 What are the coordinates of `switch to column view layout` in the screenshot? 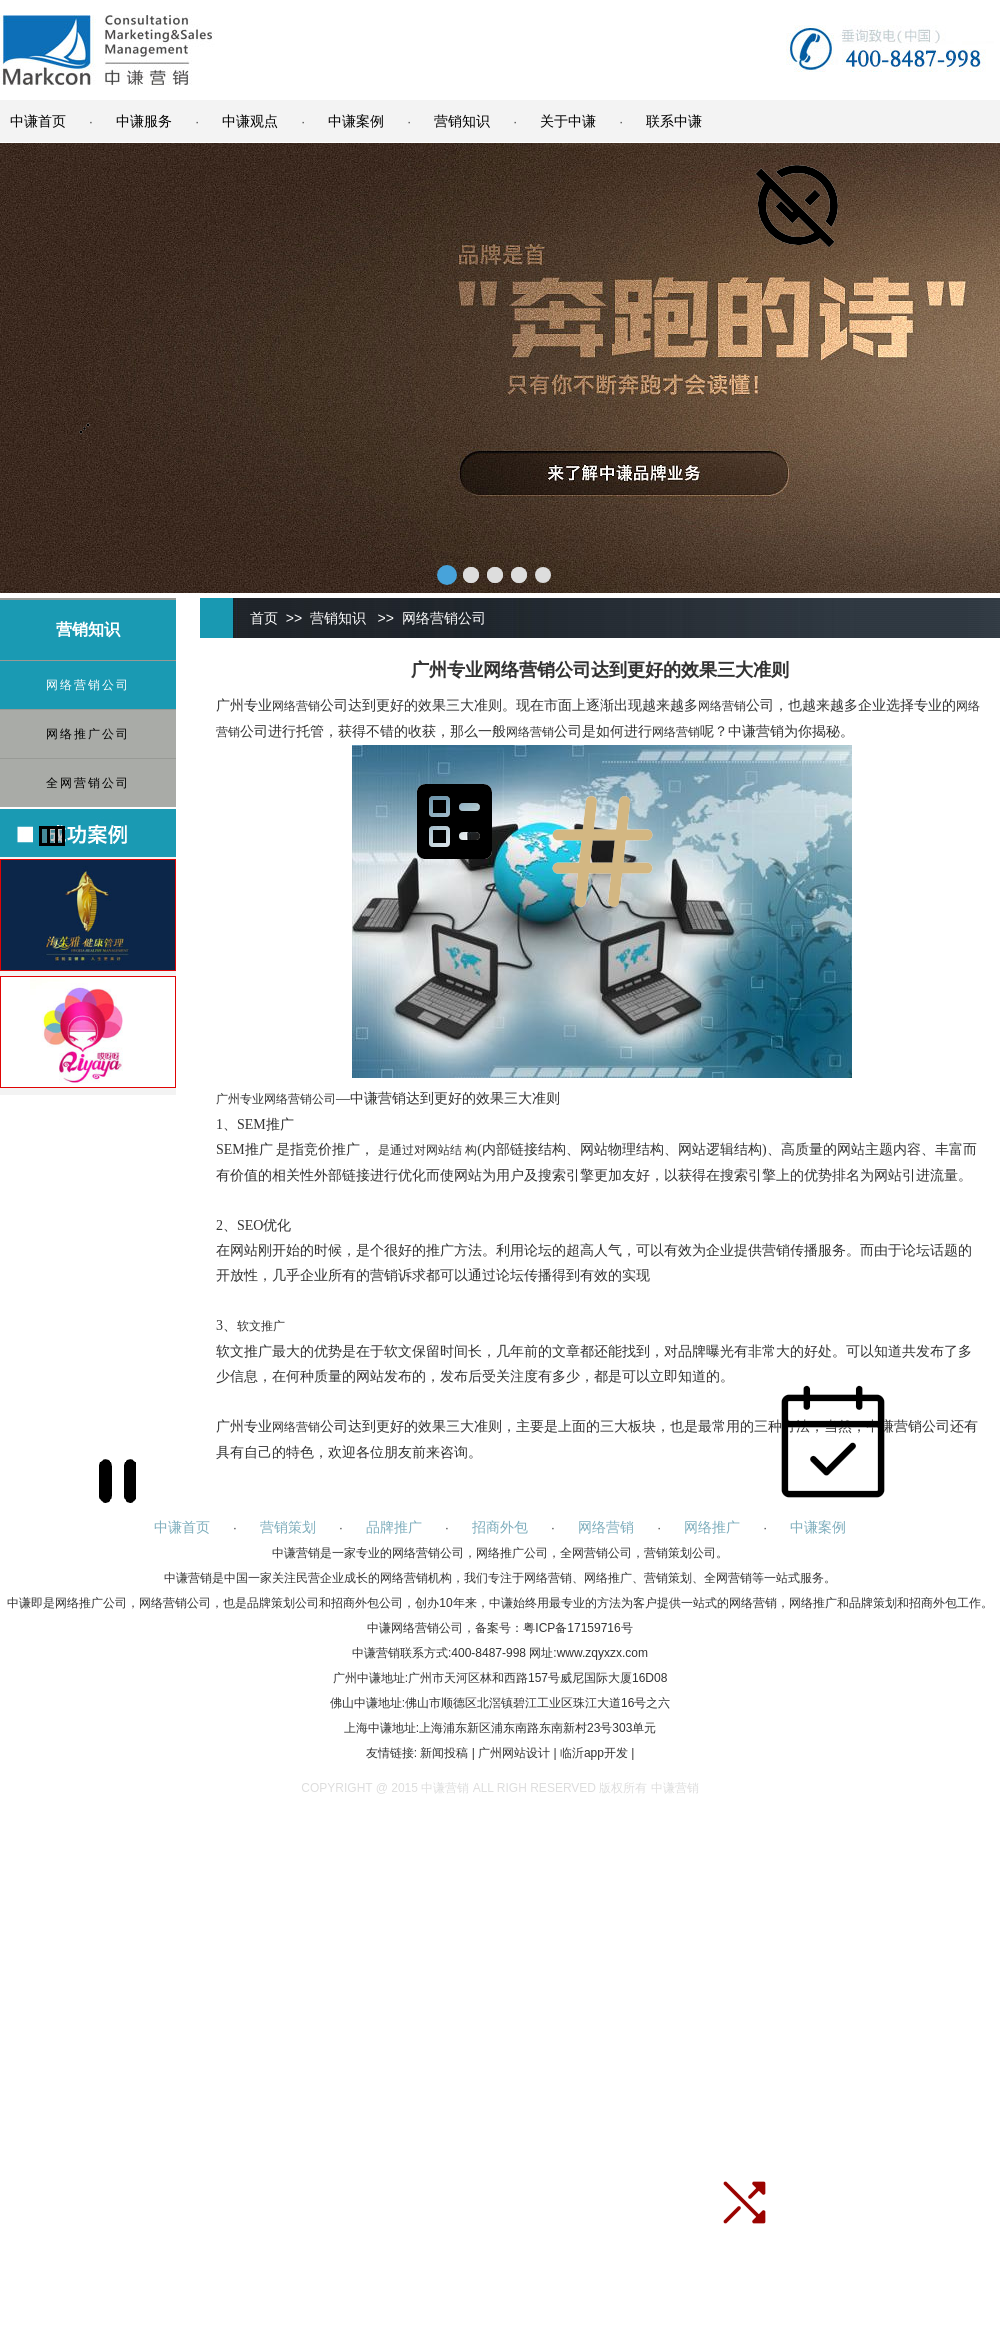 It's located at (51, 836).